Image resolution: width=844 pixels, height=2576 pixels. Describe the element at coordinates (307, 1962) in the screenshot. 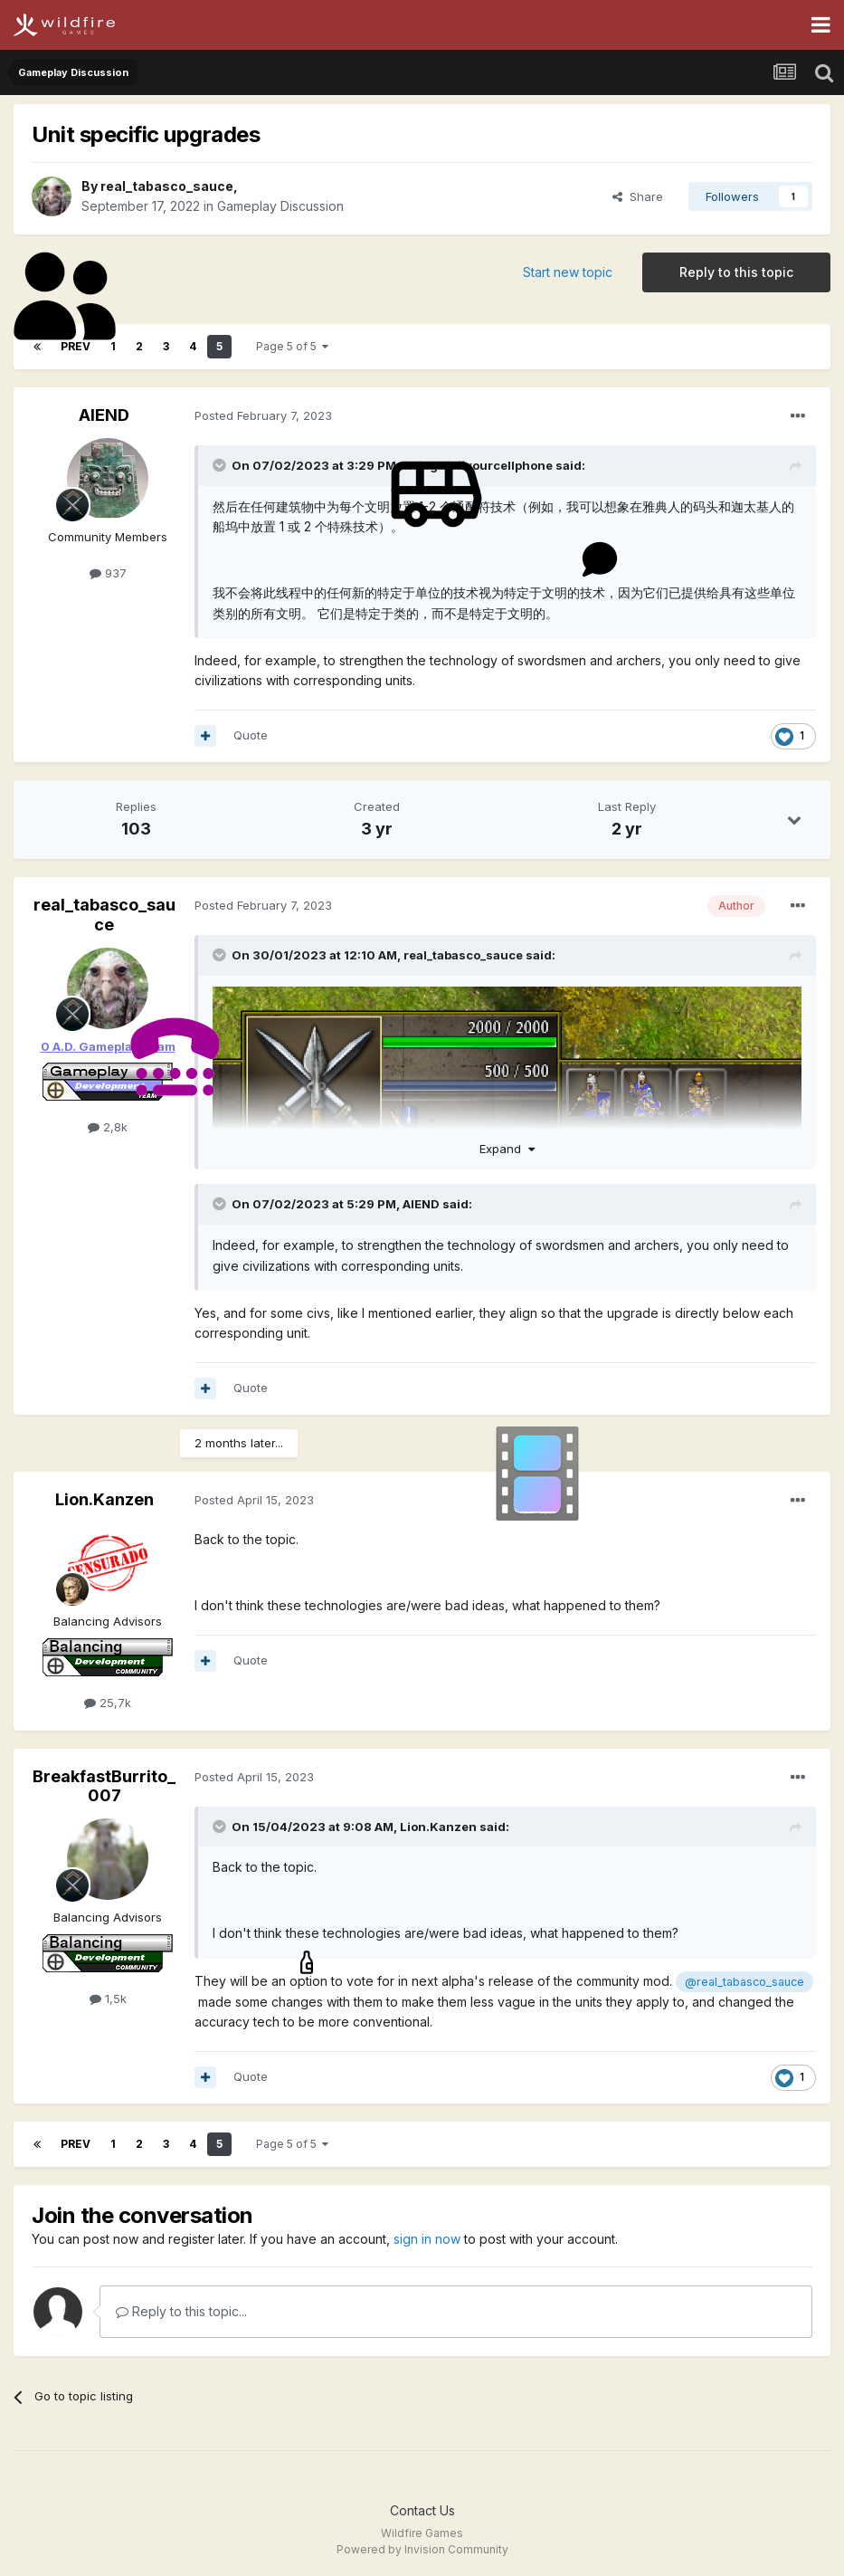

I see `browse wine selection` at that location.